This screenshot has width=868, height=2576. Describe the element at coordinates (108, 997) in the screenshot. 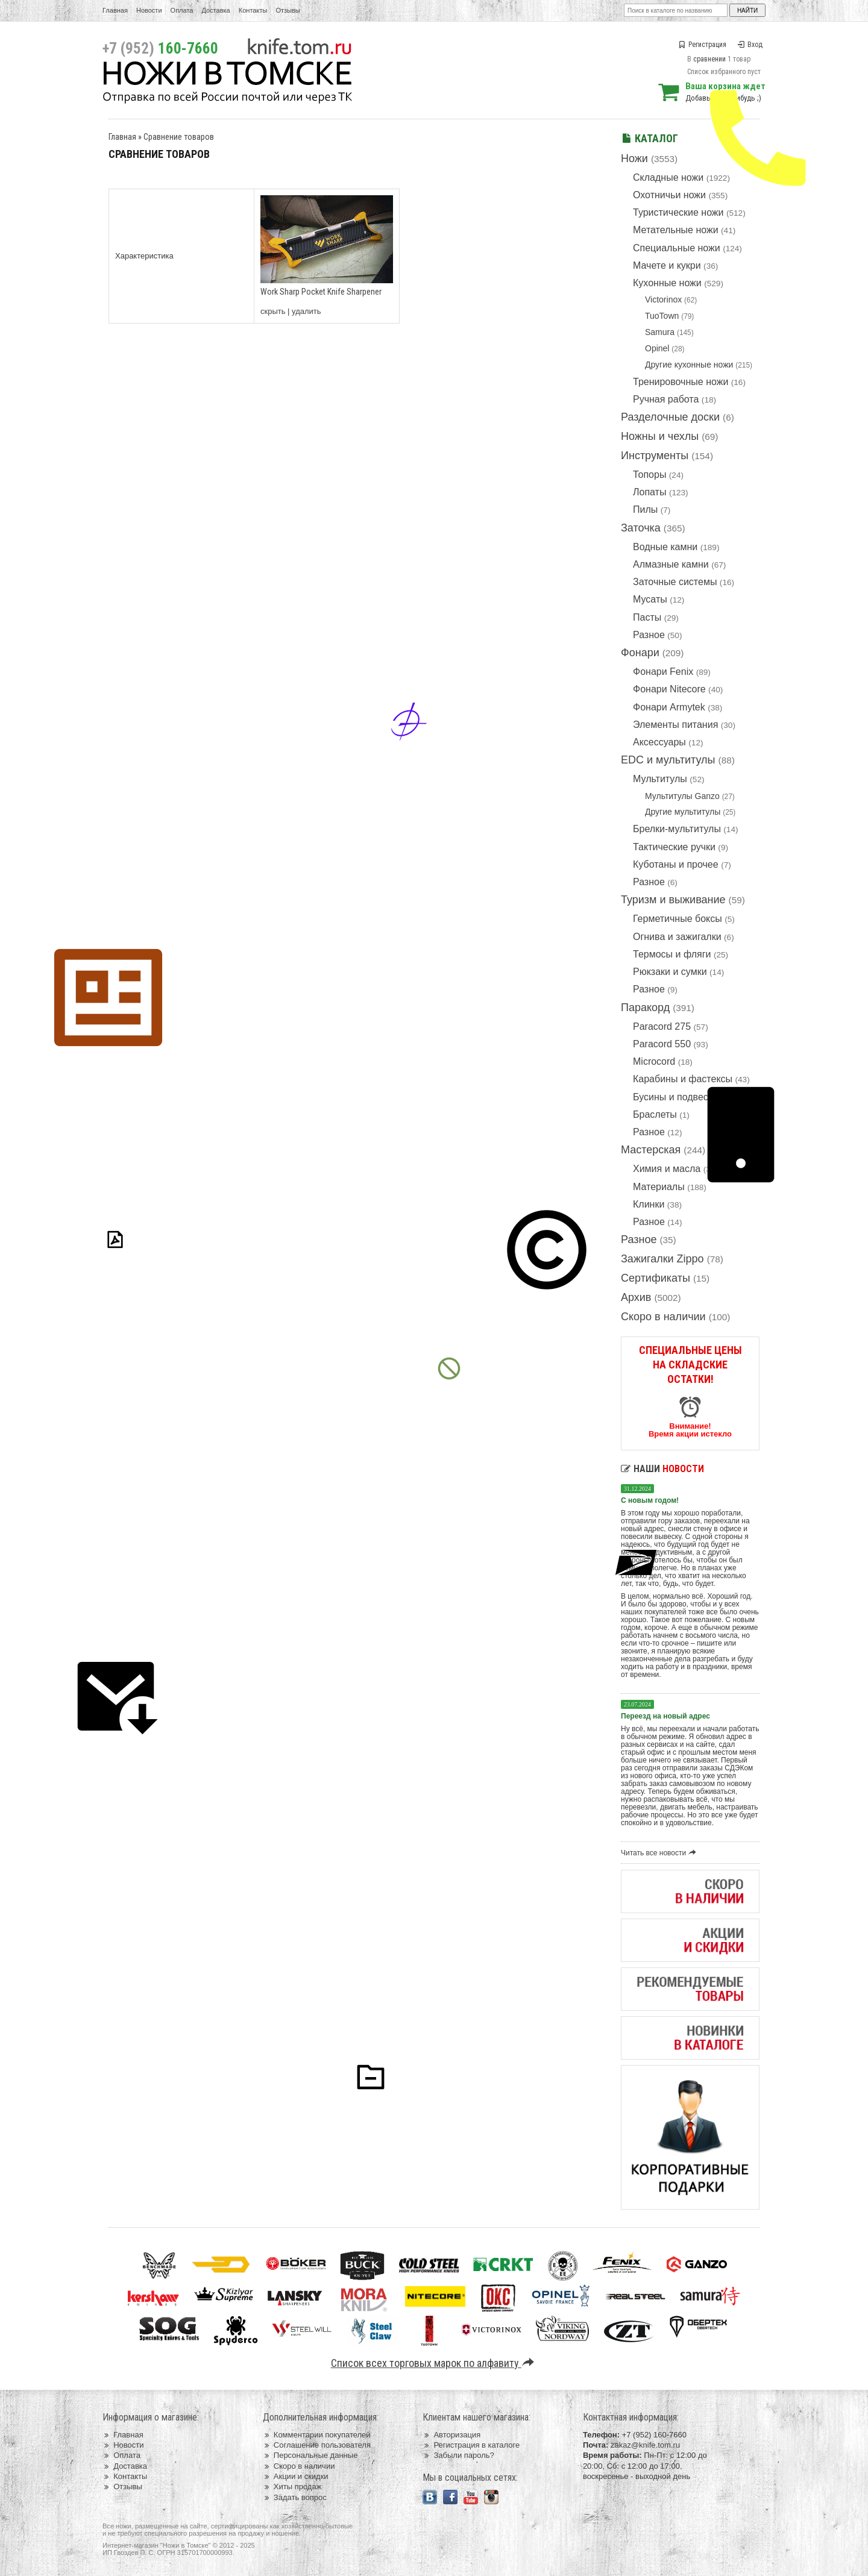

I see `view your profile` at that location.